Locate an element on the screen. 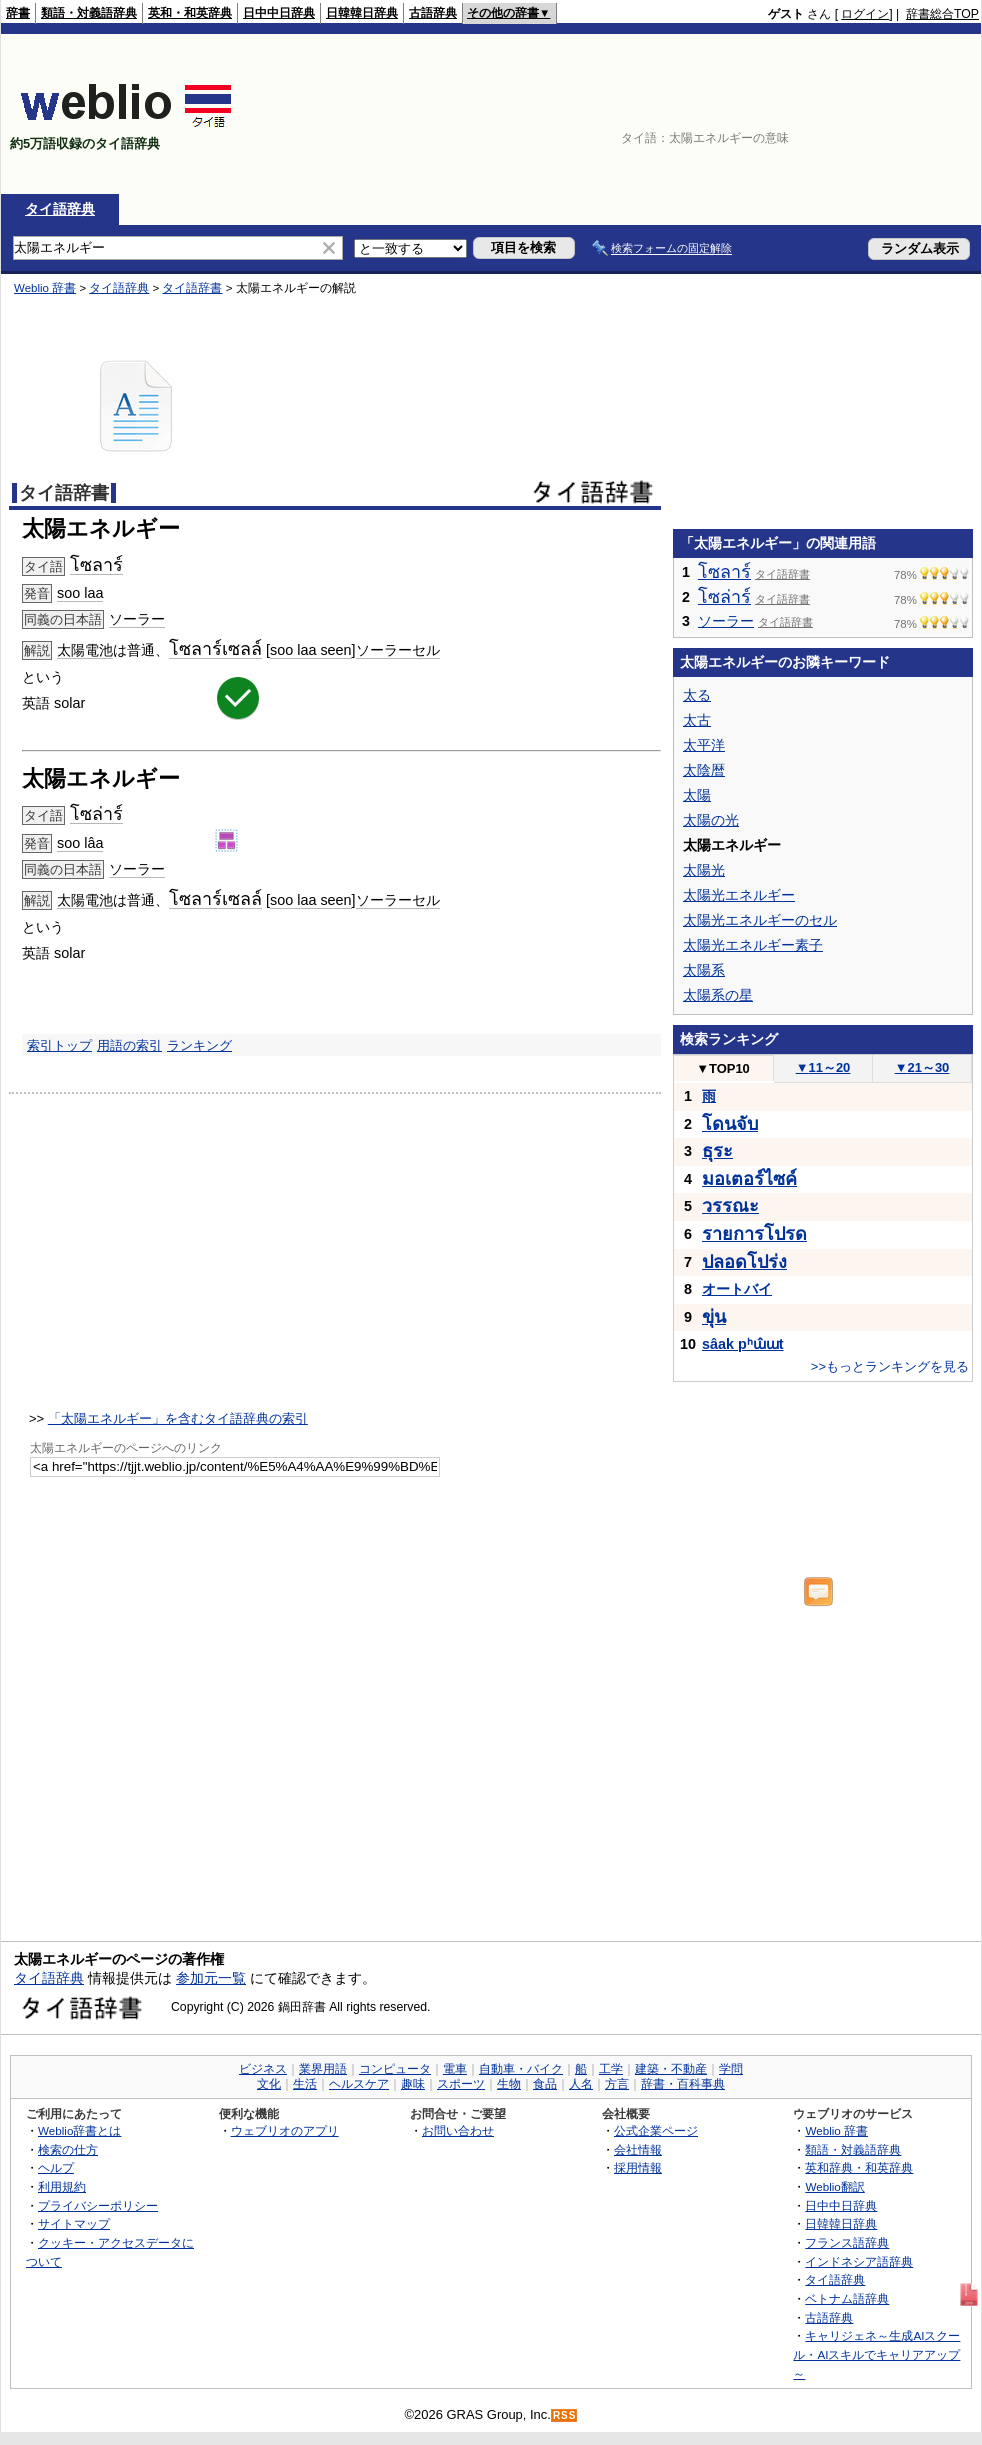 The image size is (982, 2445). a zstd-compressed tar archive file is located at coordinates (969, 2295).